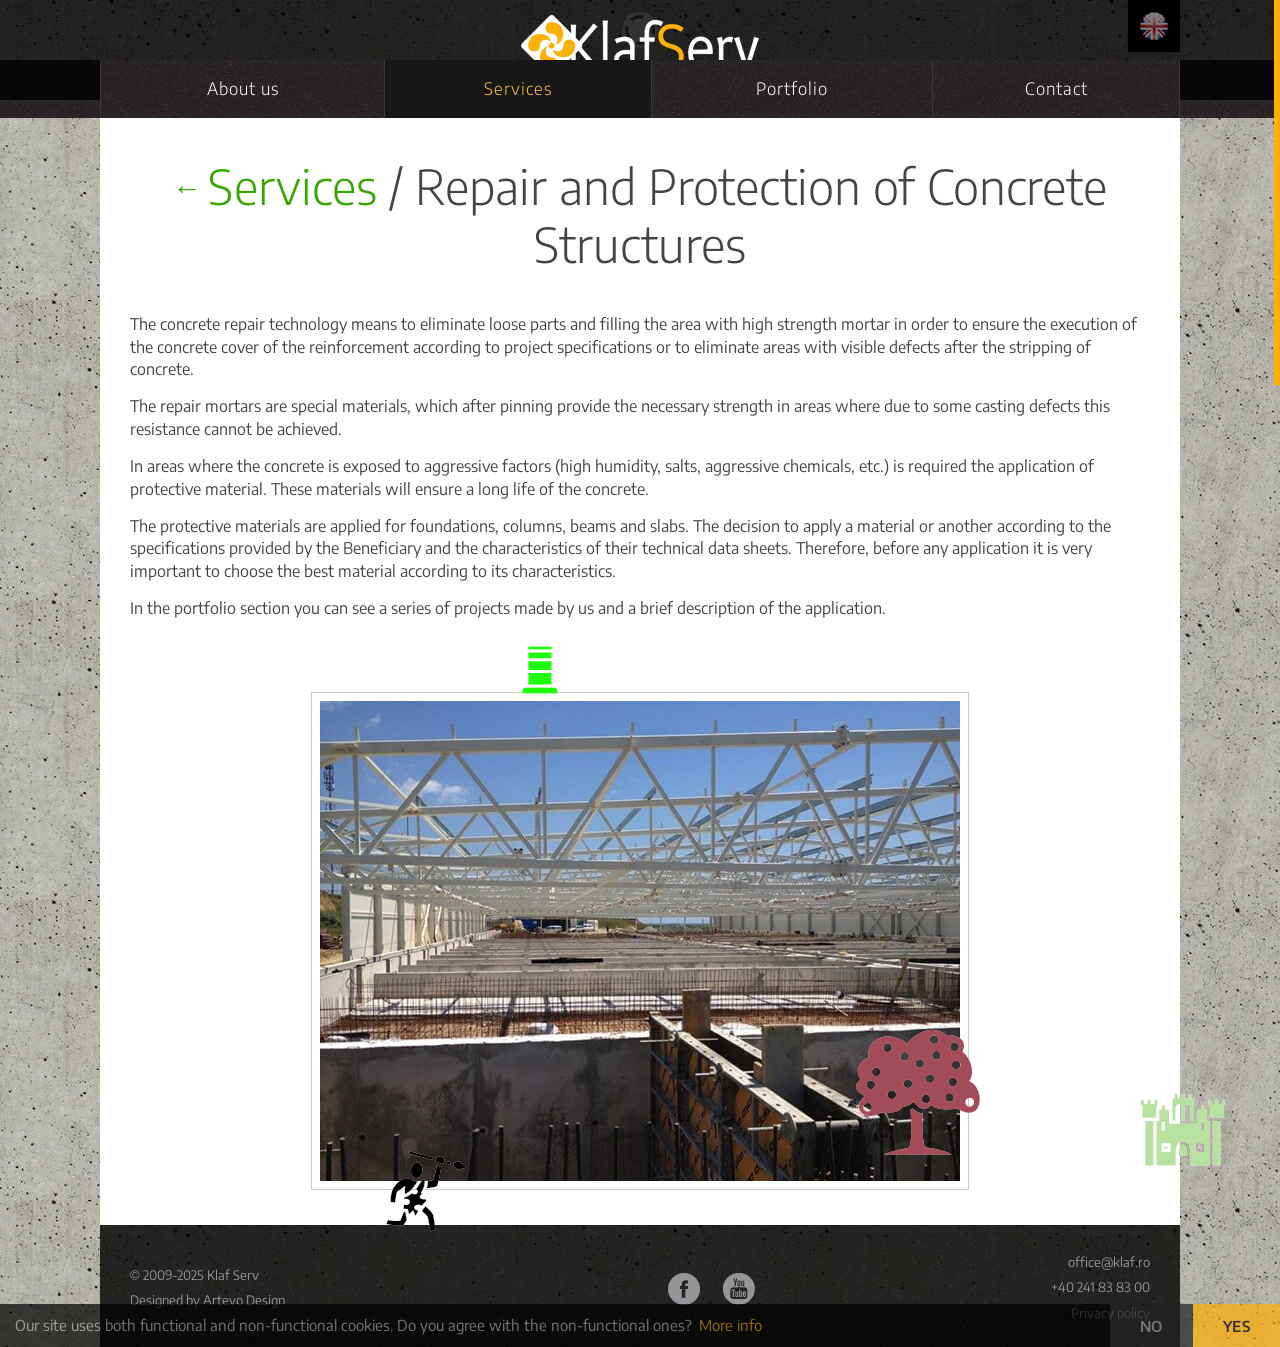  I want to click on set player spawn point, so click(540, 670).